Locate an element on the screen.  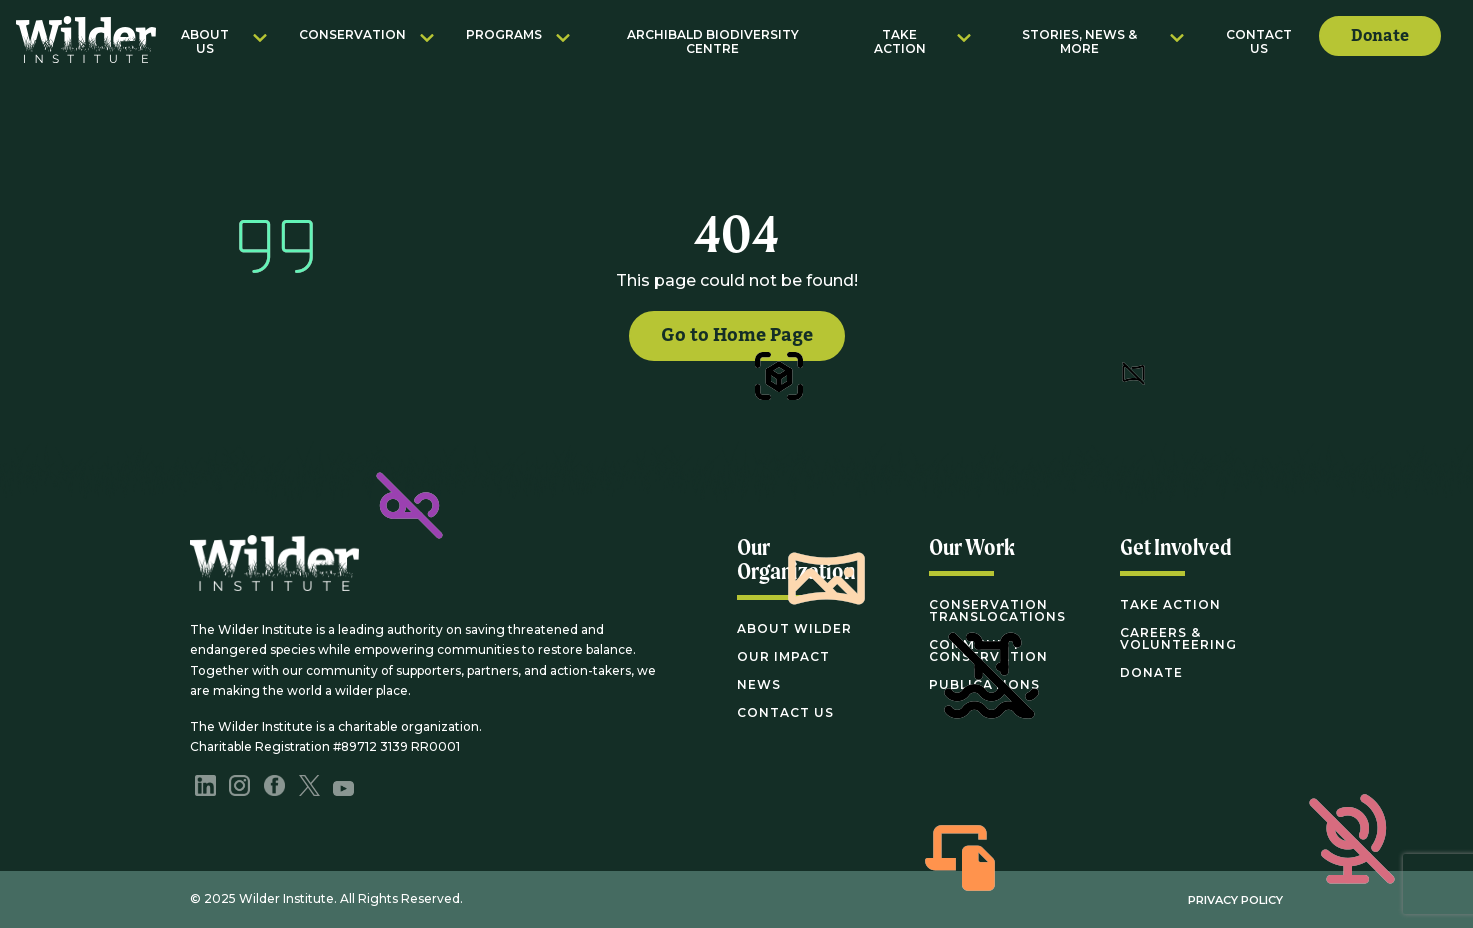
pool closed or unavailable is located at coordinates (991, 675).